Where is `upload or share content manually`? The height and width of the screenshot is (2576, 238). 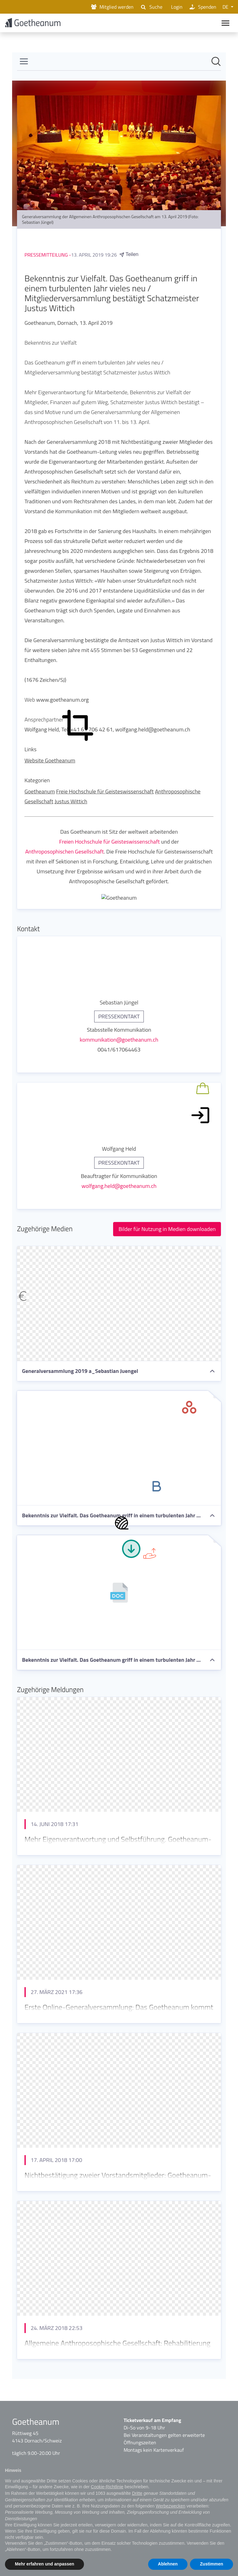 upload or share content manually is located at coordinates (150, 1554).